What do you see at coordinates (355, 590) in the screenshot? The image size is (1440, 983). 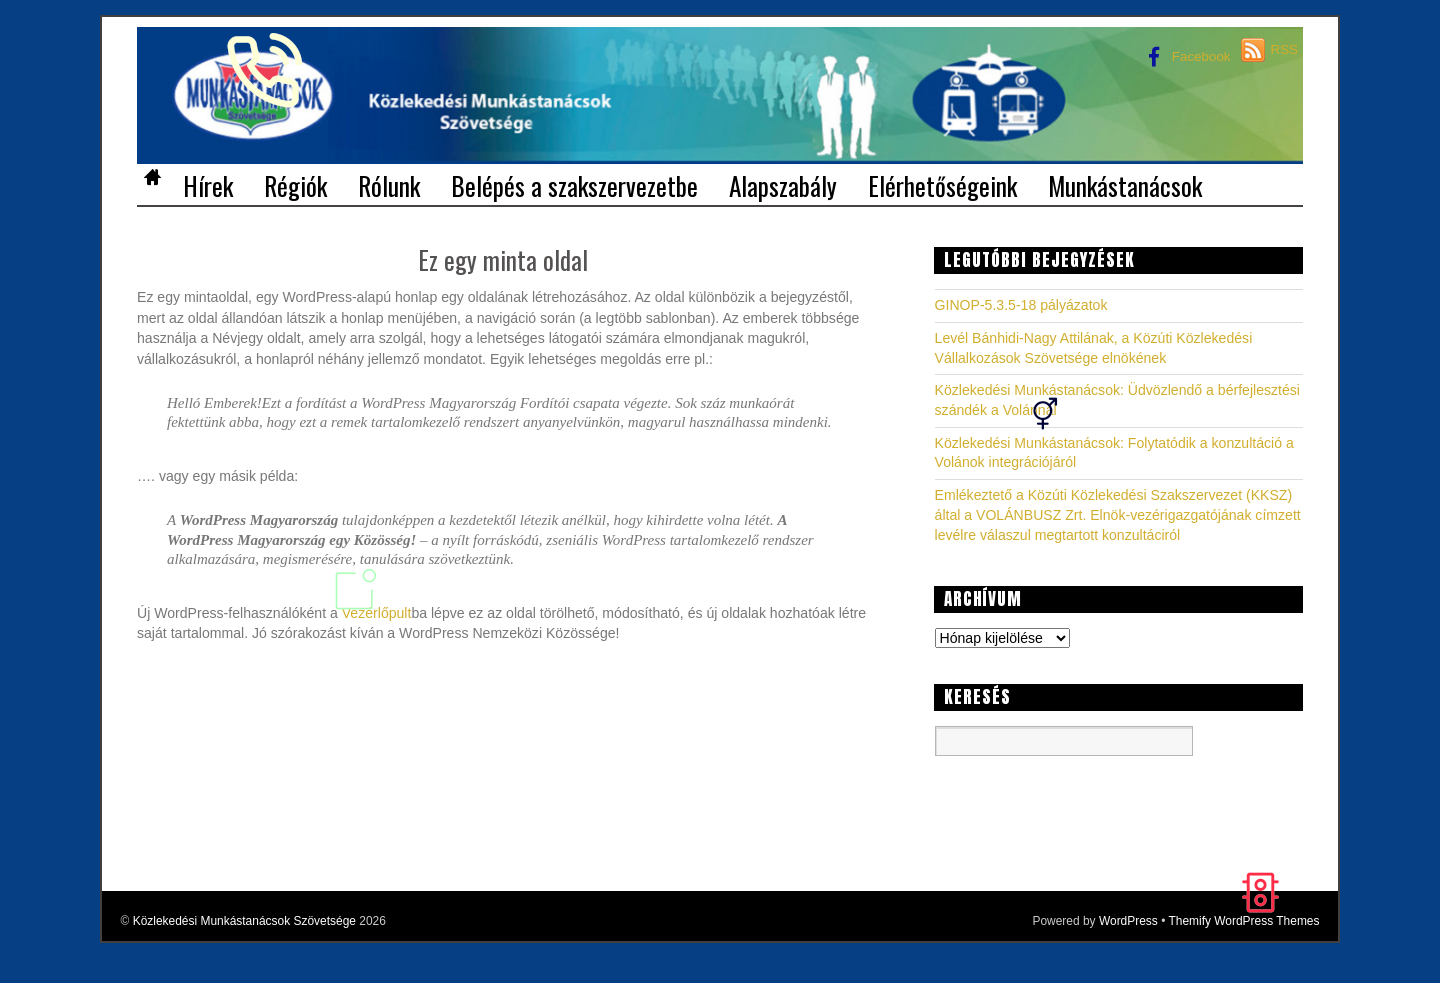 I see `view notifications` at bounding box center [355, 590].